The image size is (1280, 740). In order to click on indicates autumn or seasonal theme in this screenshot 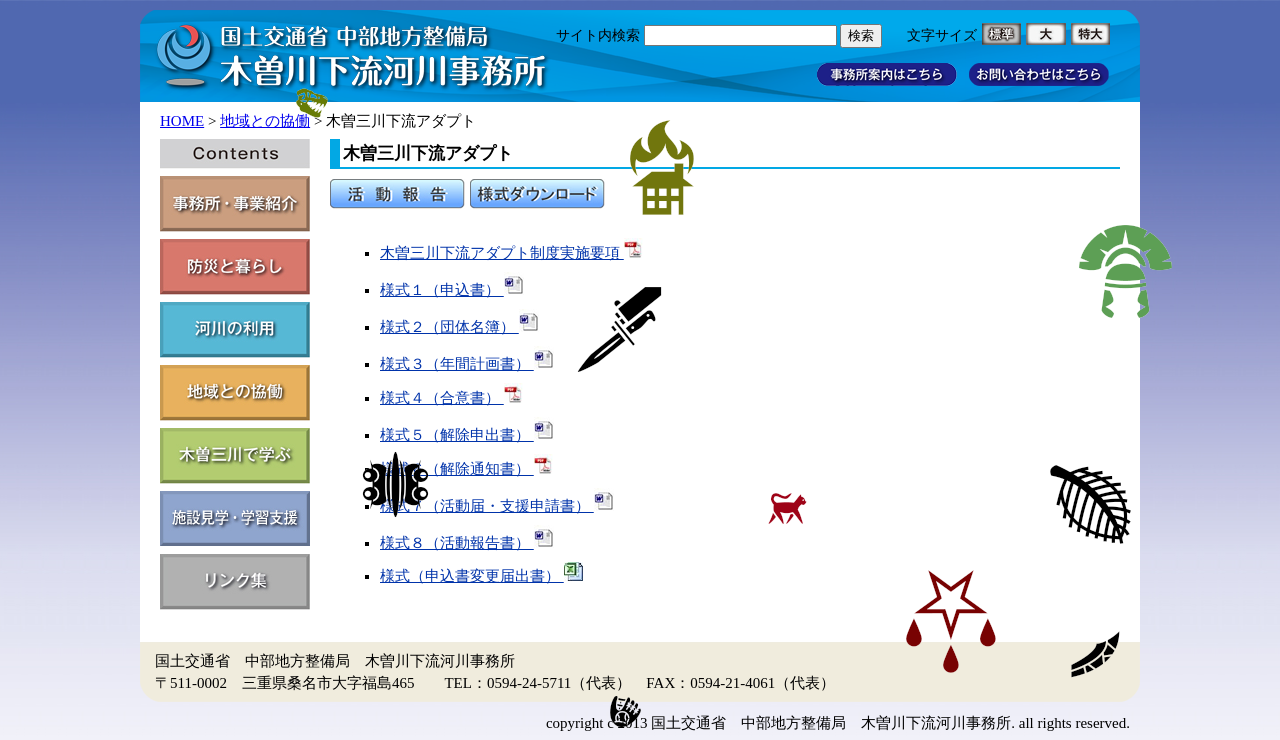, I will do `click(1090, 504)`.